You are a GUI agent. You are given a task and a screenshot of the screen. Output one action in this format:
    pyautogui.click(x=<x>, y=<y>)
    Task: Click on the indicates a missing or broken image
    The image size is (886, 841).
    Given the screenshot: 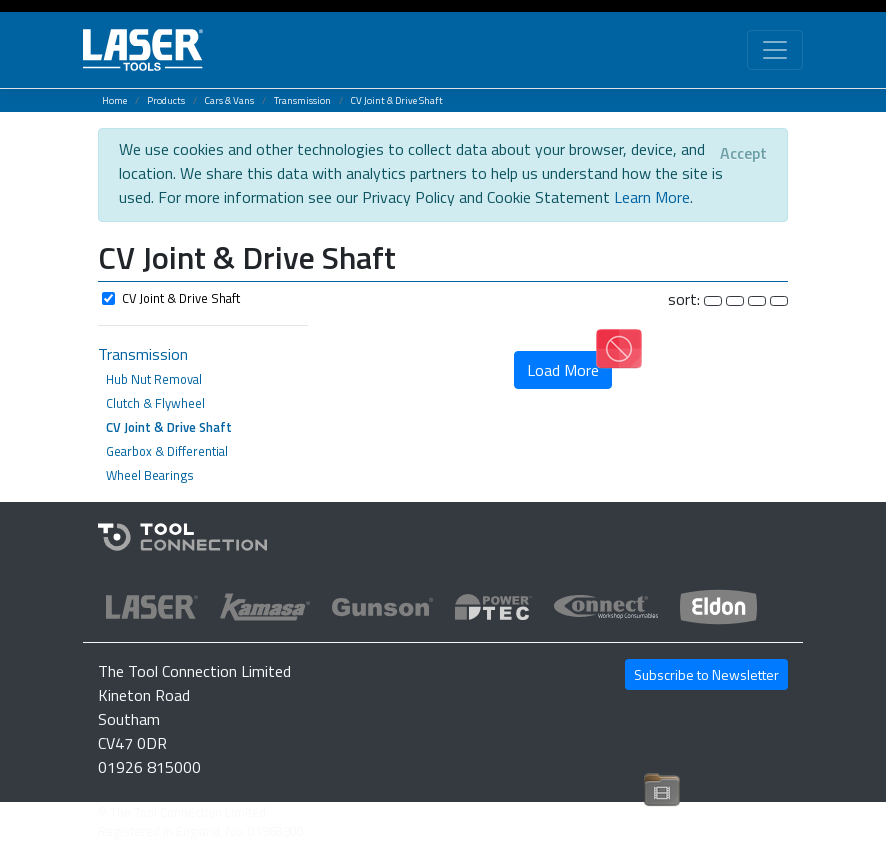 What is the action you would take?
    pyautogui.click(x=619, y=347)
    